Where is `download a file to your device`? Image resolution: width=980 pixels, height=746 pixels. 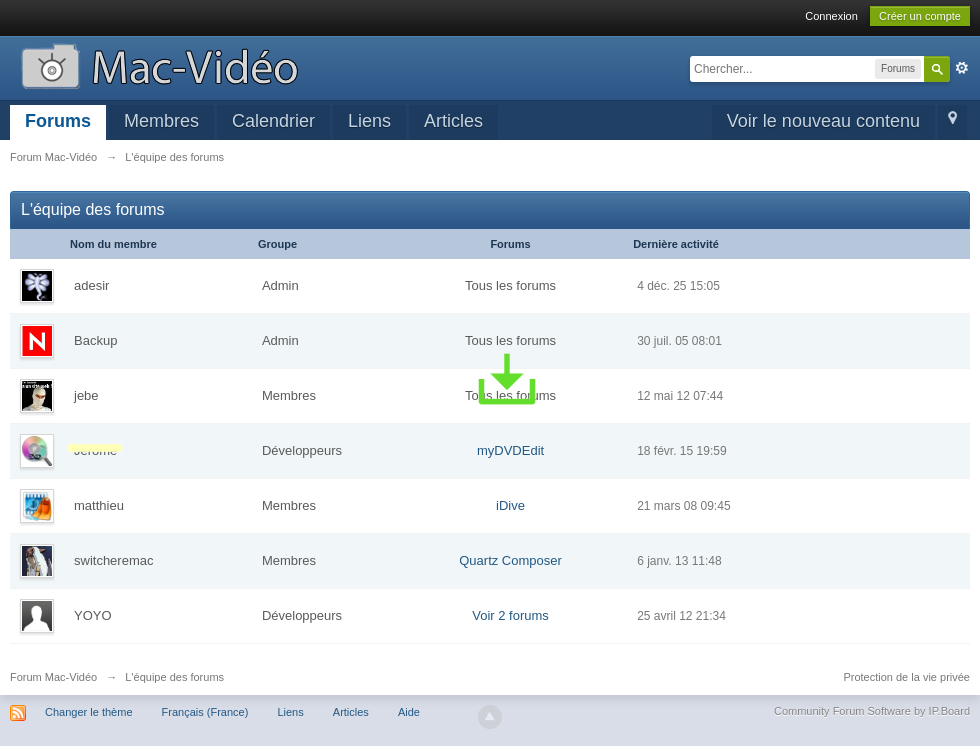 download a file to your device is located at coordinates (507, 379).